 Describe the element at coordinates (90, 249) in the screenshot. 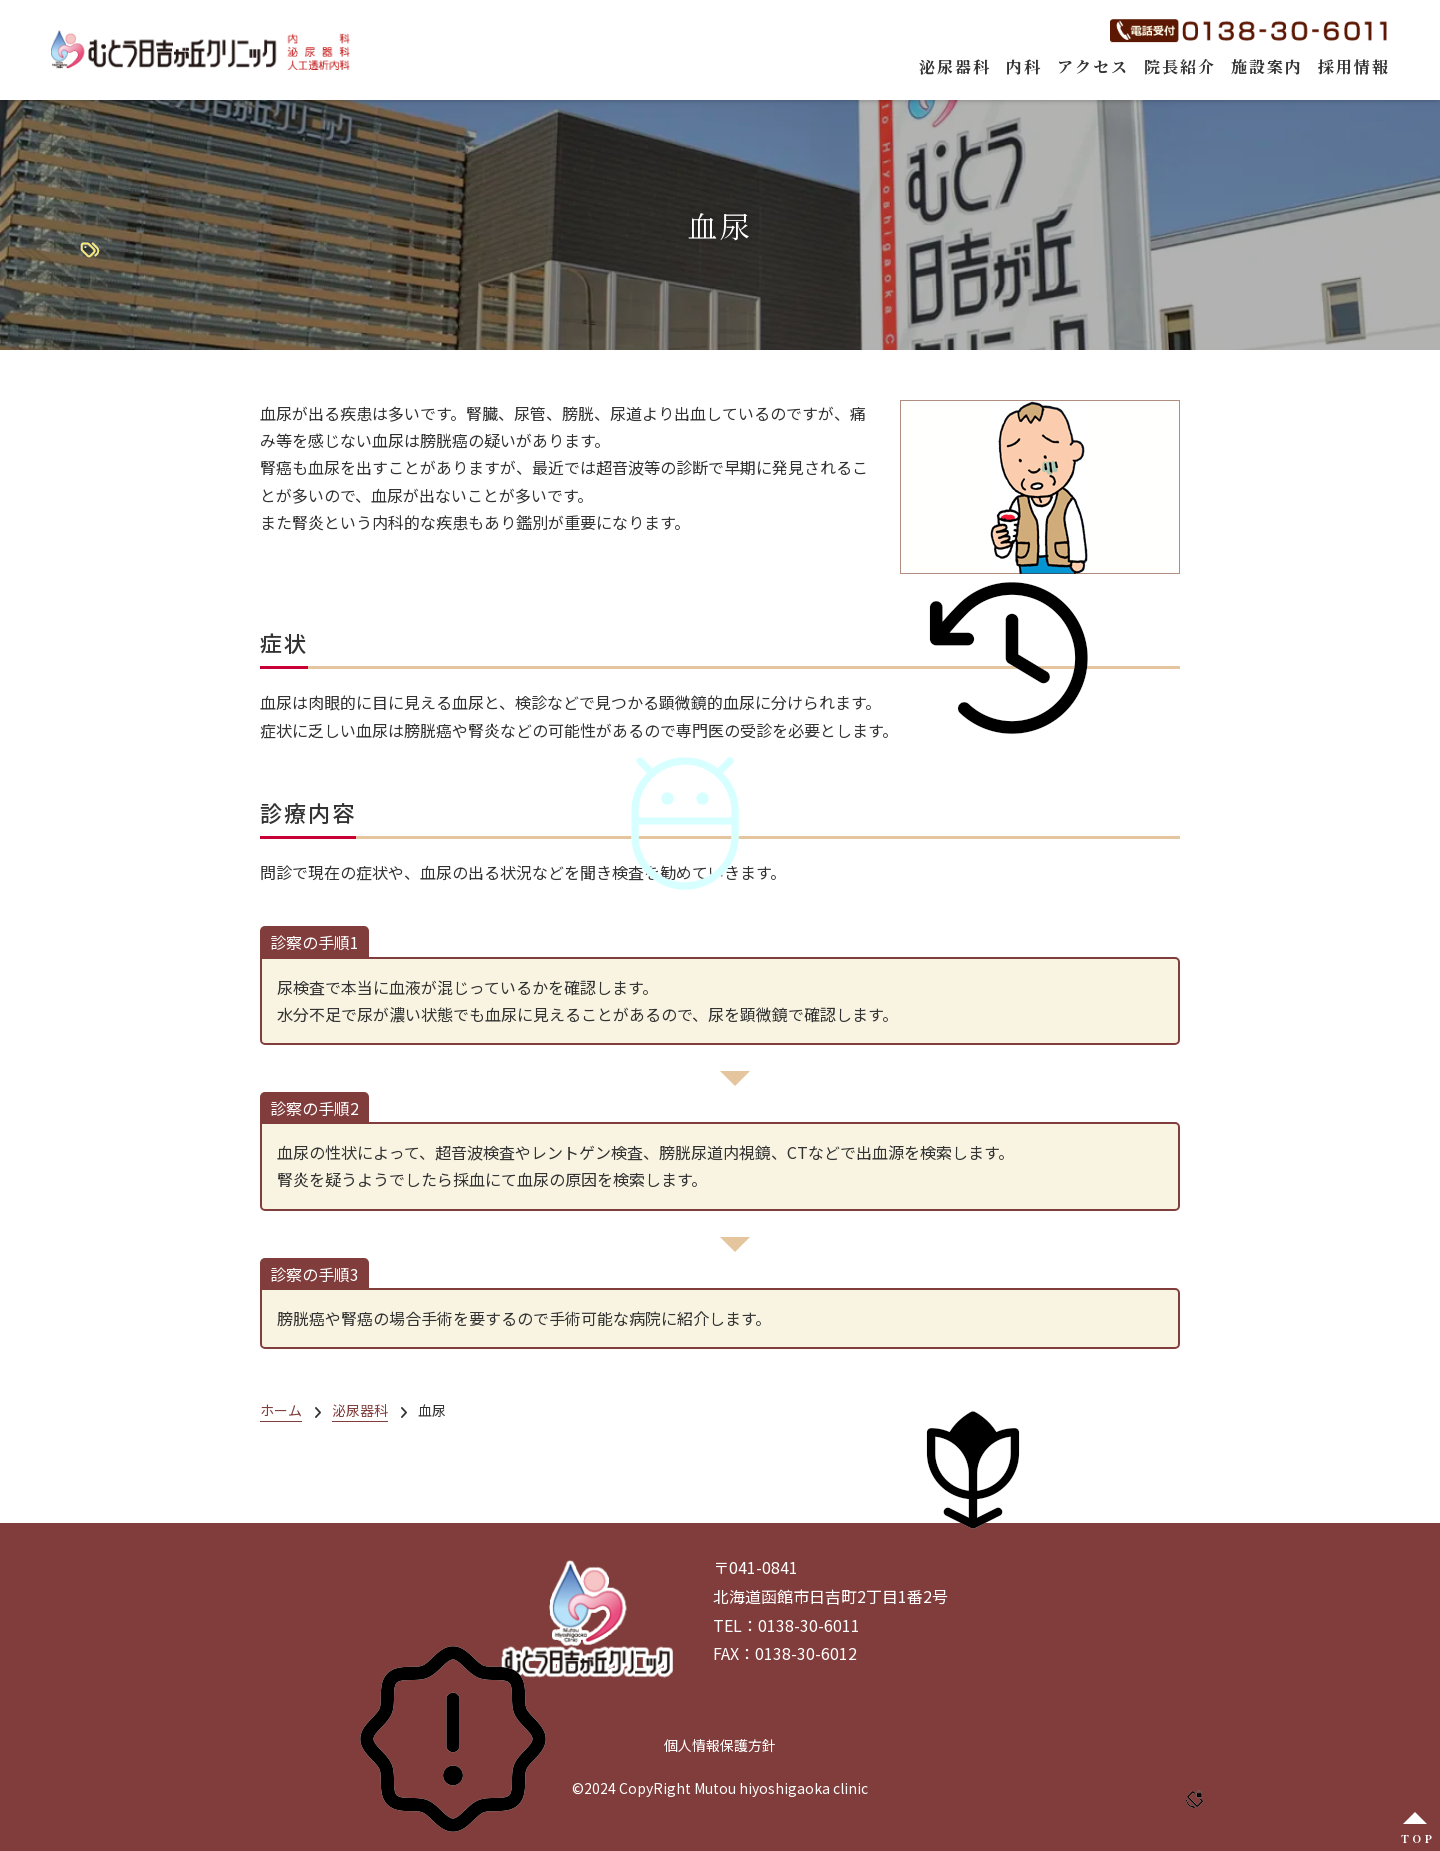

I see `manage tags or labels` at that location.